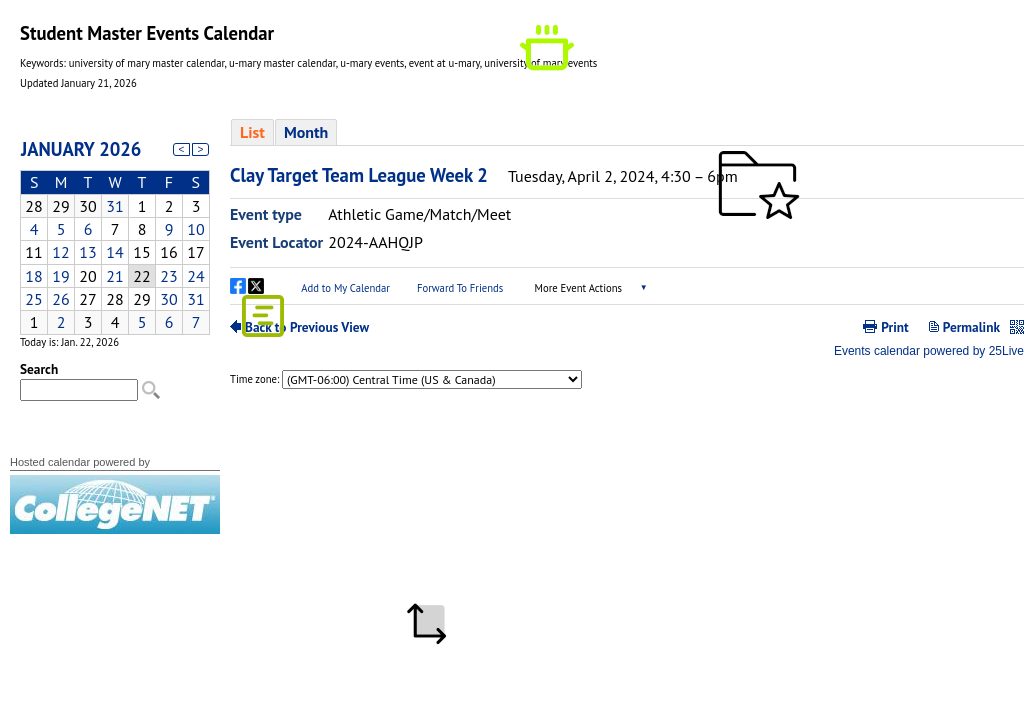 The height and width of the screenshot is (720, 1034). Describe the element at coordinates (547, 51) in the screenshot. I see `access recipes or cooking features` at that location.